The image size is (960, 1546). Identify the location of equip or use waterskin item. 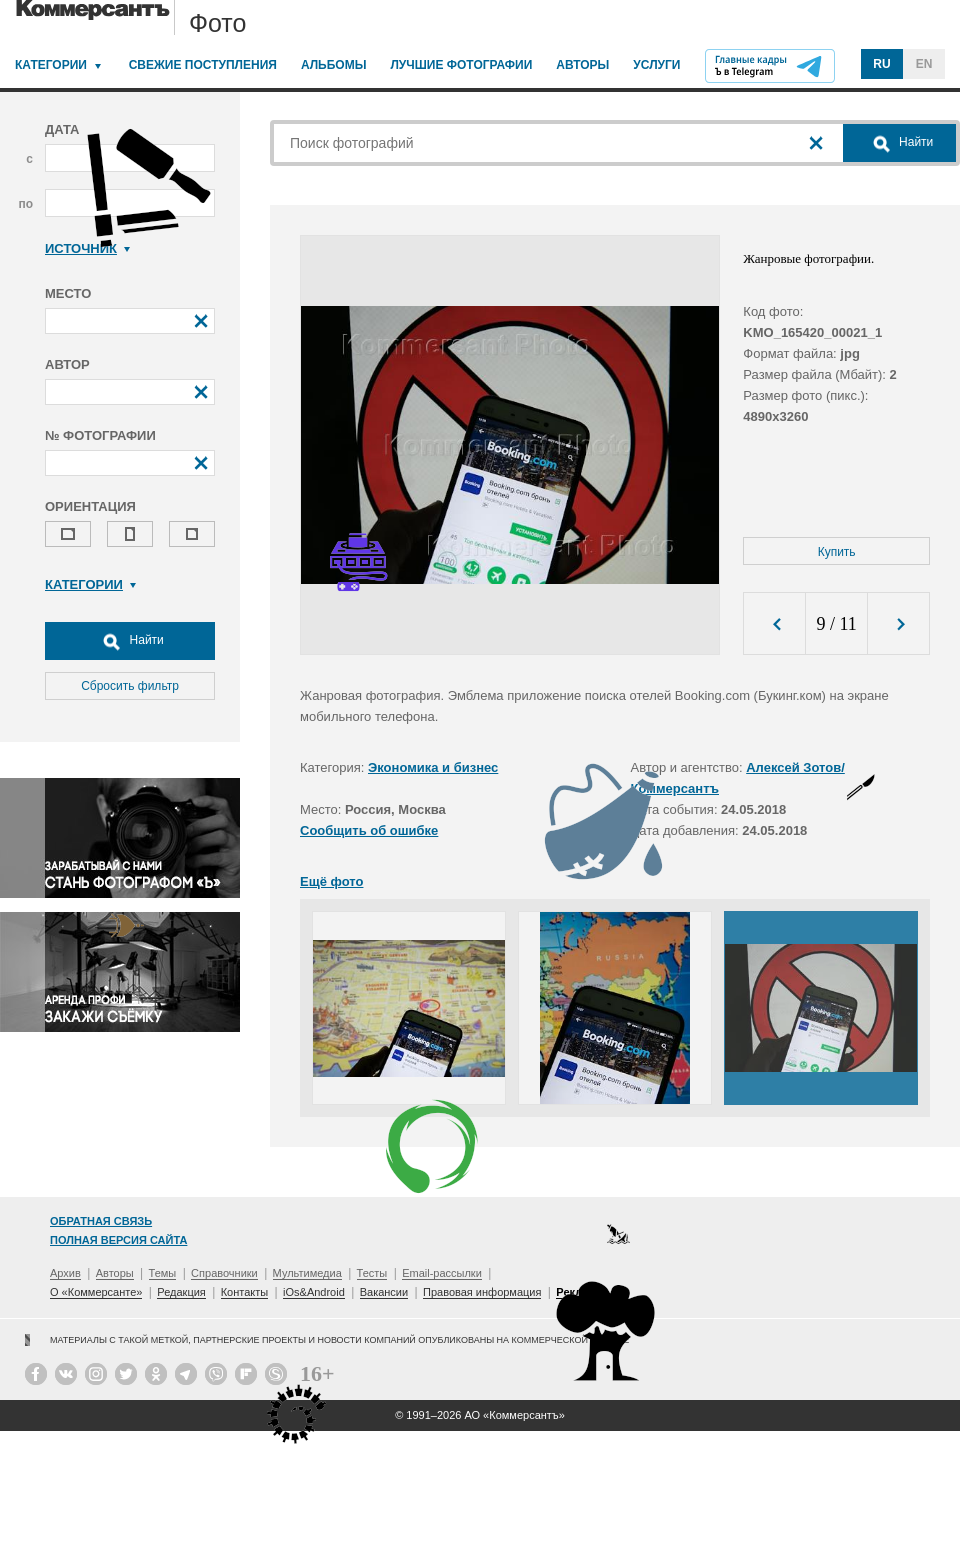
(603, 821).